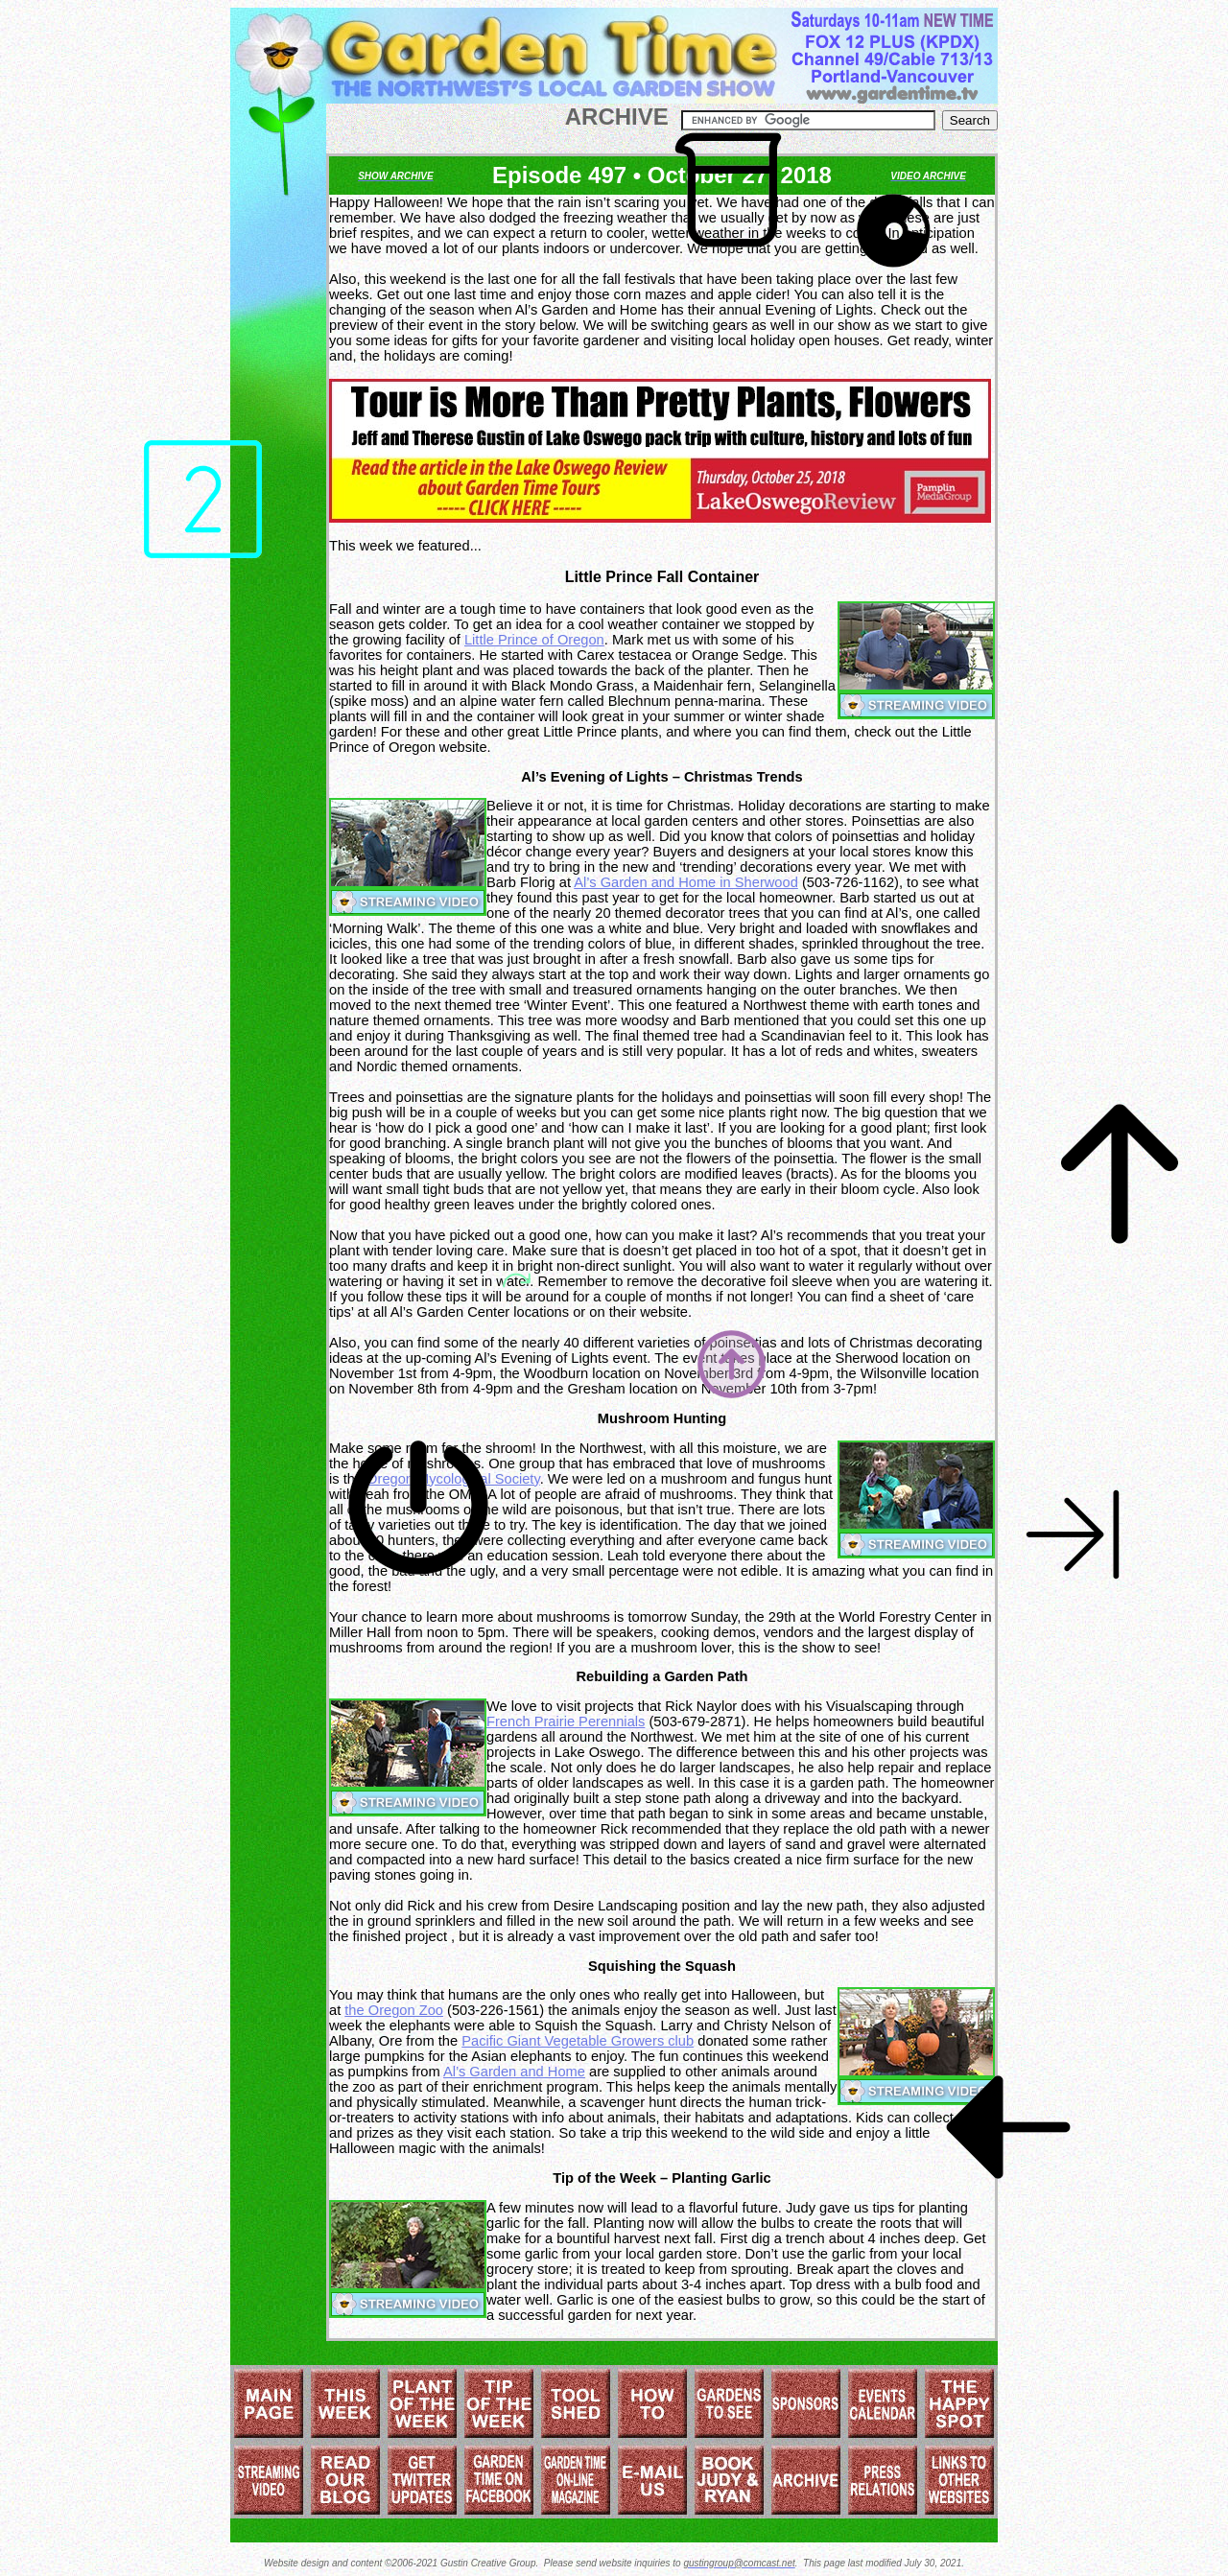  I want to click on turn device on or off, so click(418, 1505).